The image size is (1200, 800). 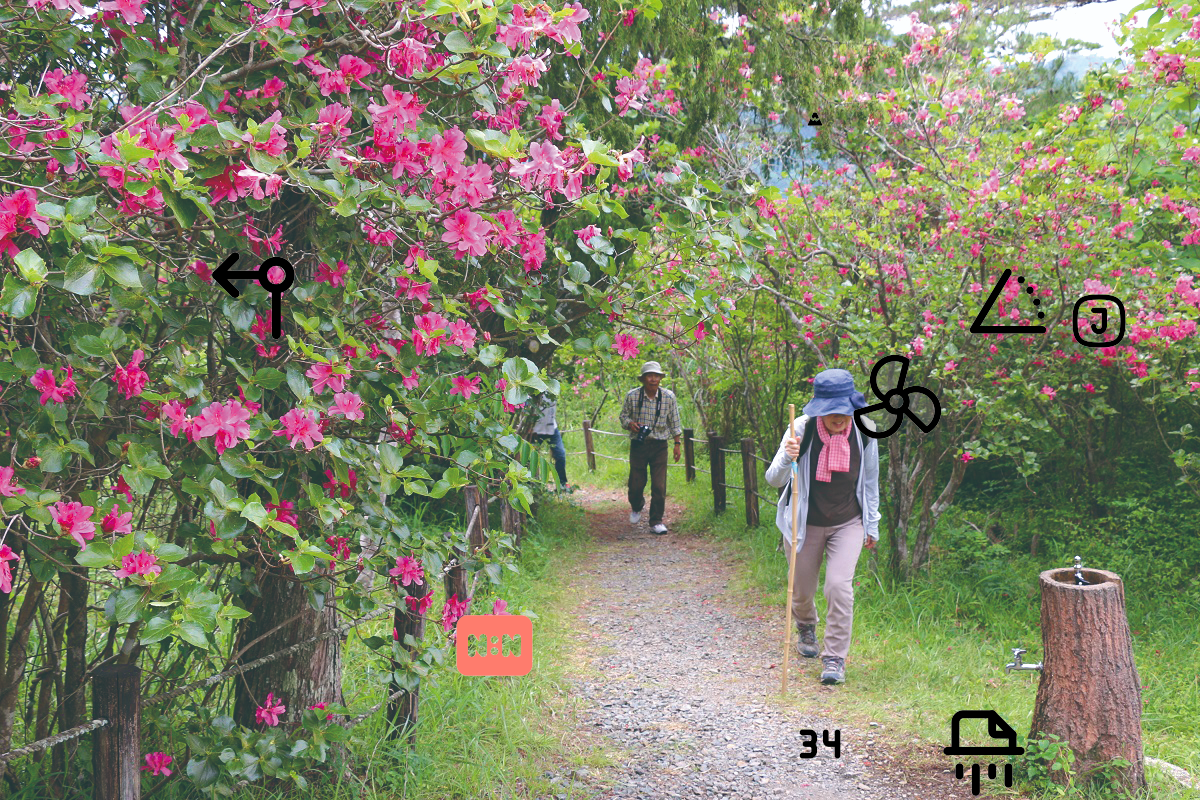 What do you see at coordinates (984, 751) in the screenshot?
I see `permanently delete a file` at bounding box center [984, 751].